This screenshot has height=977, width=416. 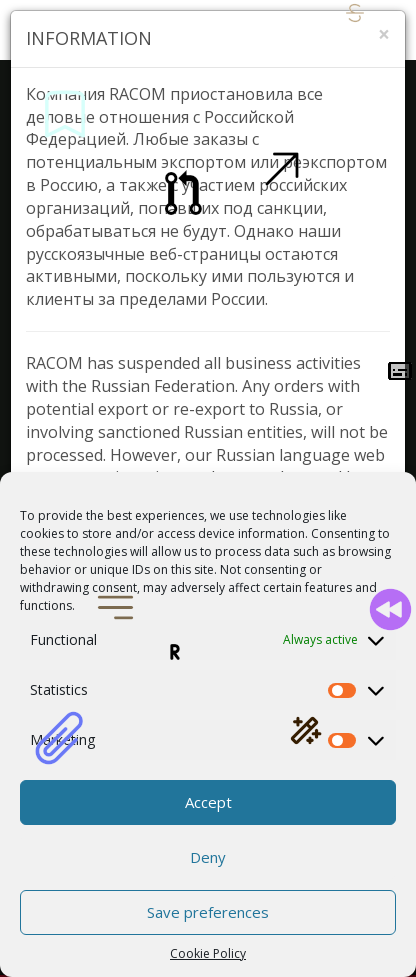 What do you see at coordinates (304, 730) in the screenshot?
I see `apply auto-enhance or smart adjustments` at bounding box center [304, 730].